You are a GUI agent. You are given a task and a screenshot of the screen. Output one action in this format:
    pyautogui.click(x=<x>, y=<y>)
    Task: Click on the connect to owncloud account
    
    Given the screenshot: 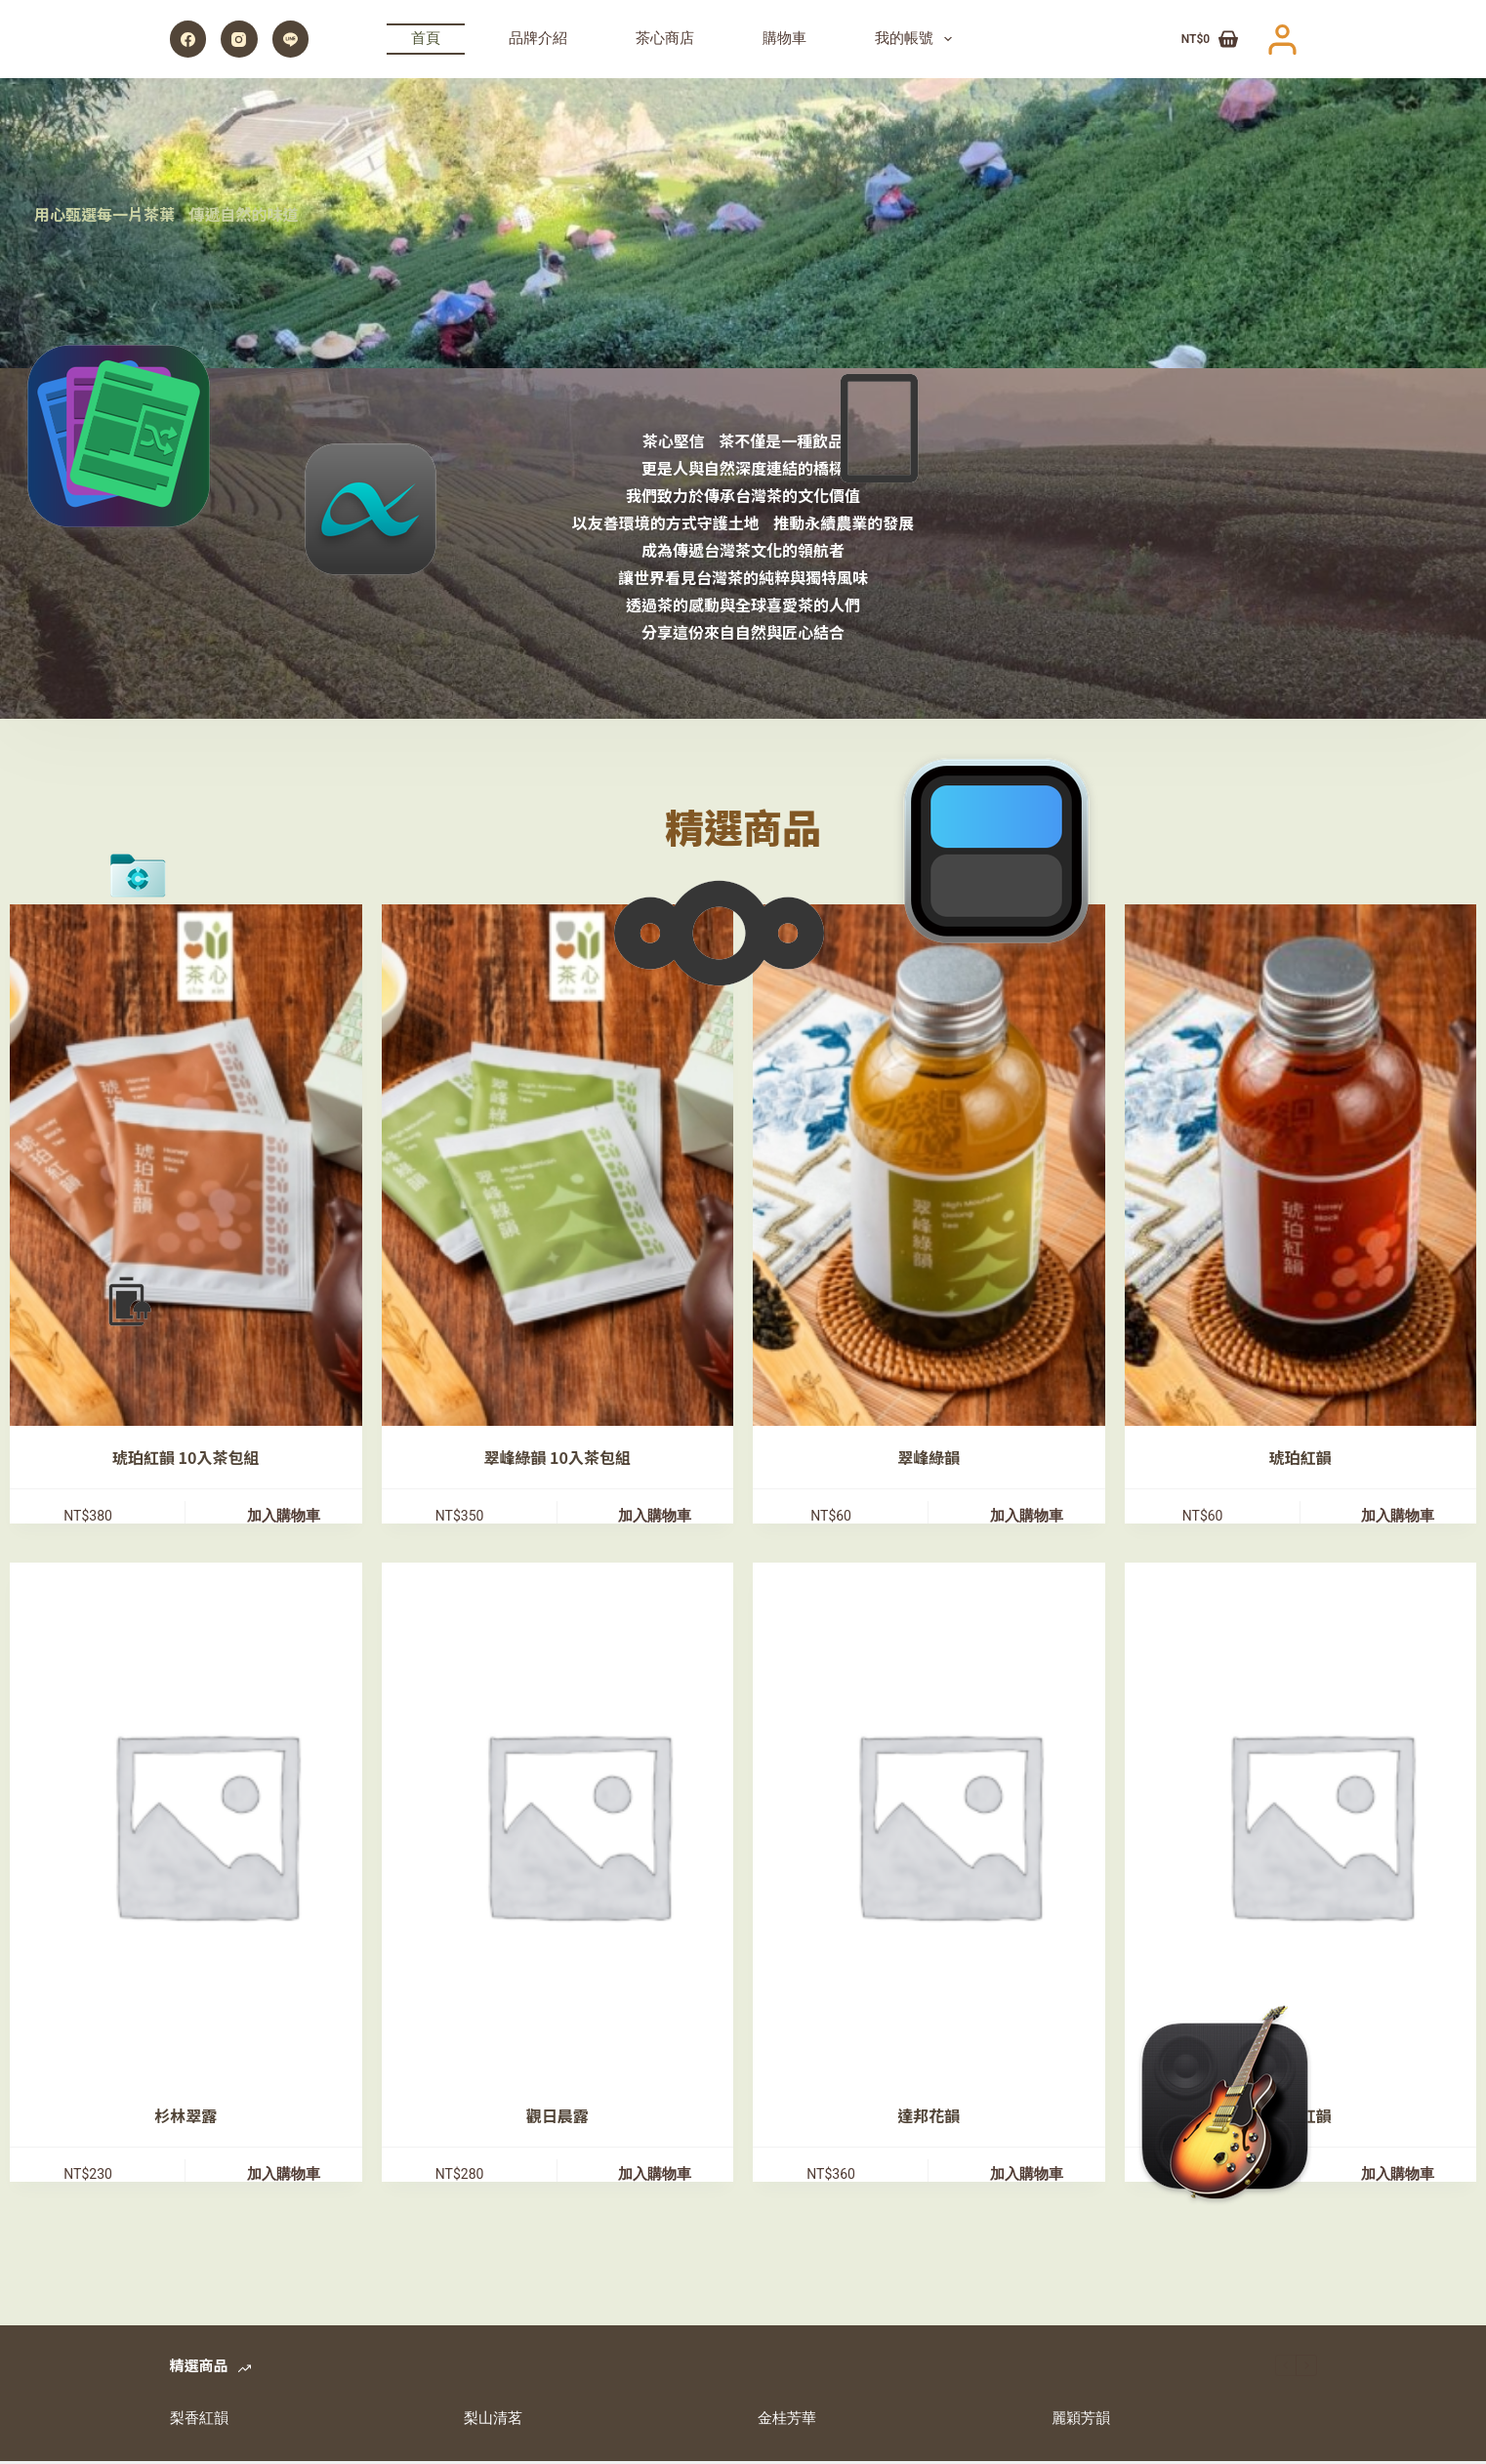 What is the action you would take?
    pyautogui.click(x=719, y=933)
    